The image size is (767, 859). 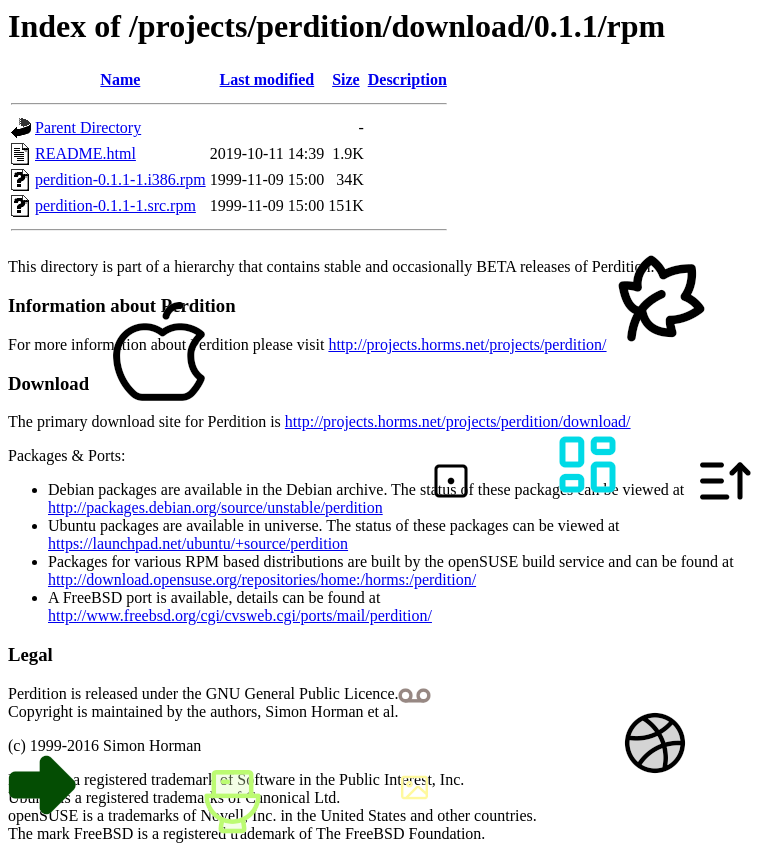 I want to click on view or open an image file, so click(x=414, y=787).